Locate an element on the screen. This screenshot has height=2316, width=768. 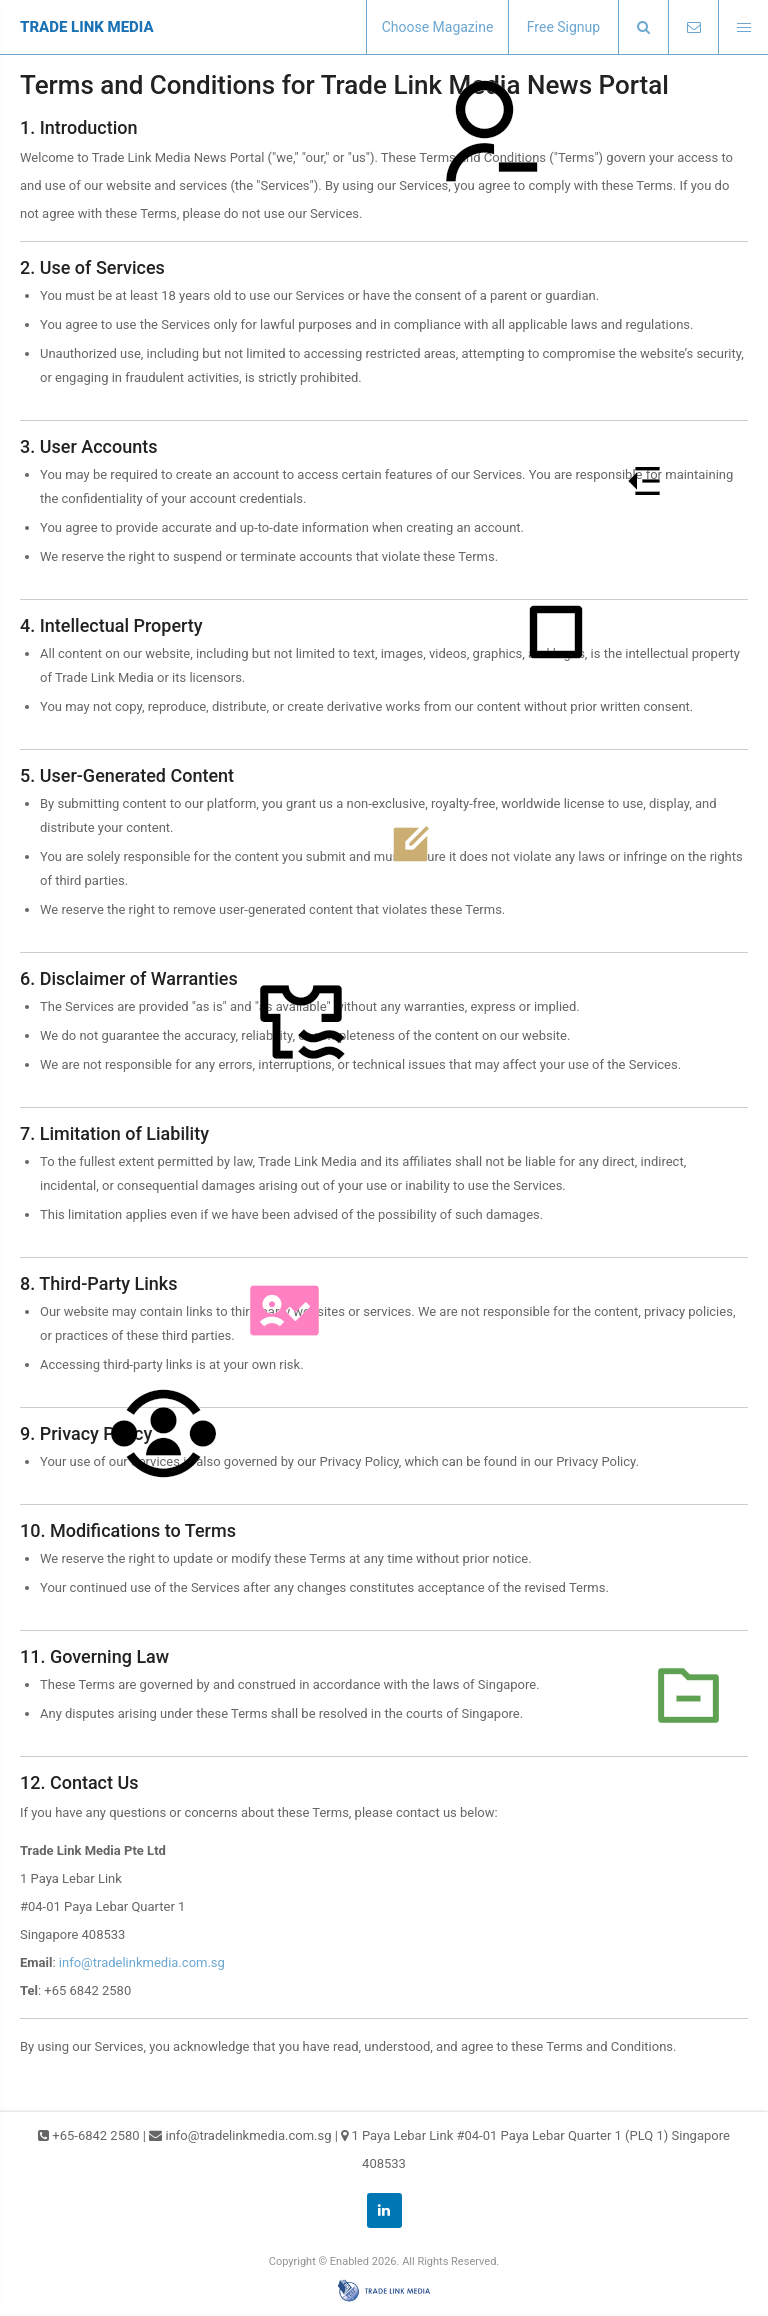
verified ID or pass accepted is located at coordinates (284, 1310).